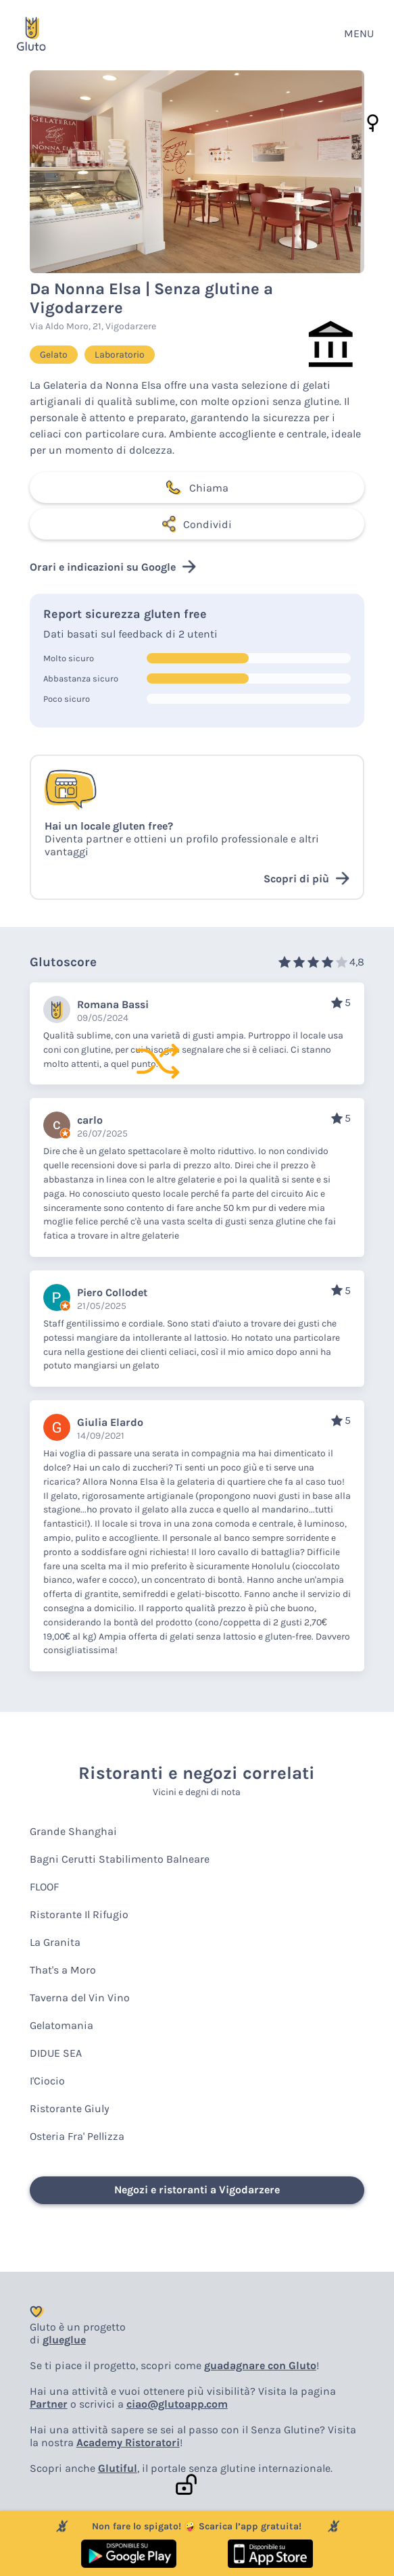 This screenshot has width=394, height=2576. I want to click on unlocked or unsecured state, so click(186, 2484).